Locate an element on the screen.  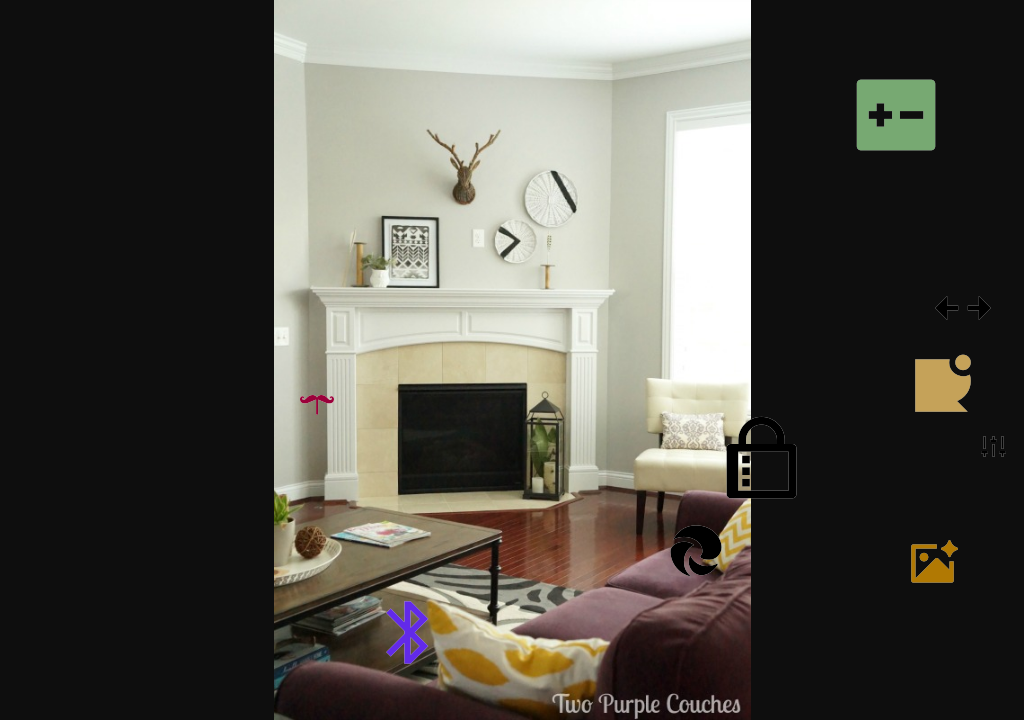
access audio or sound settings is located at coordinates (993, 446).